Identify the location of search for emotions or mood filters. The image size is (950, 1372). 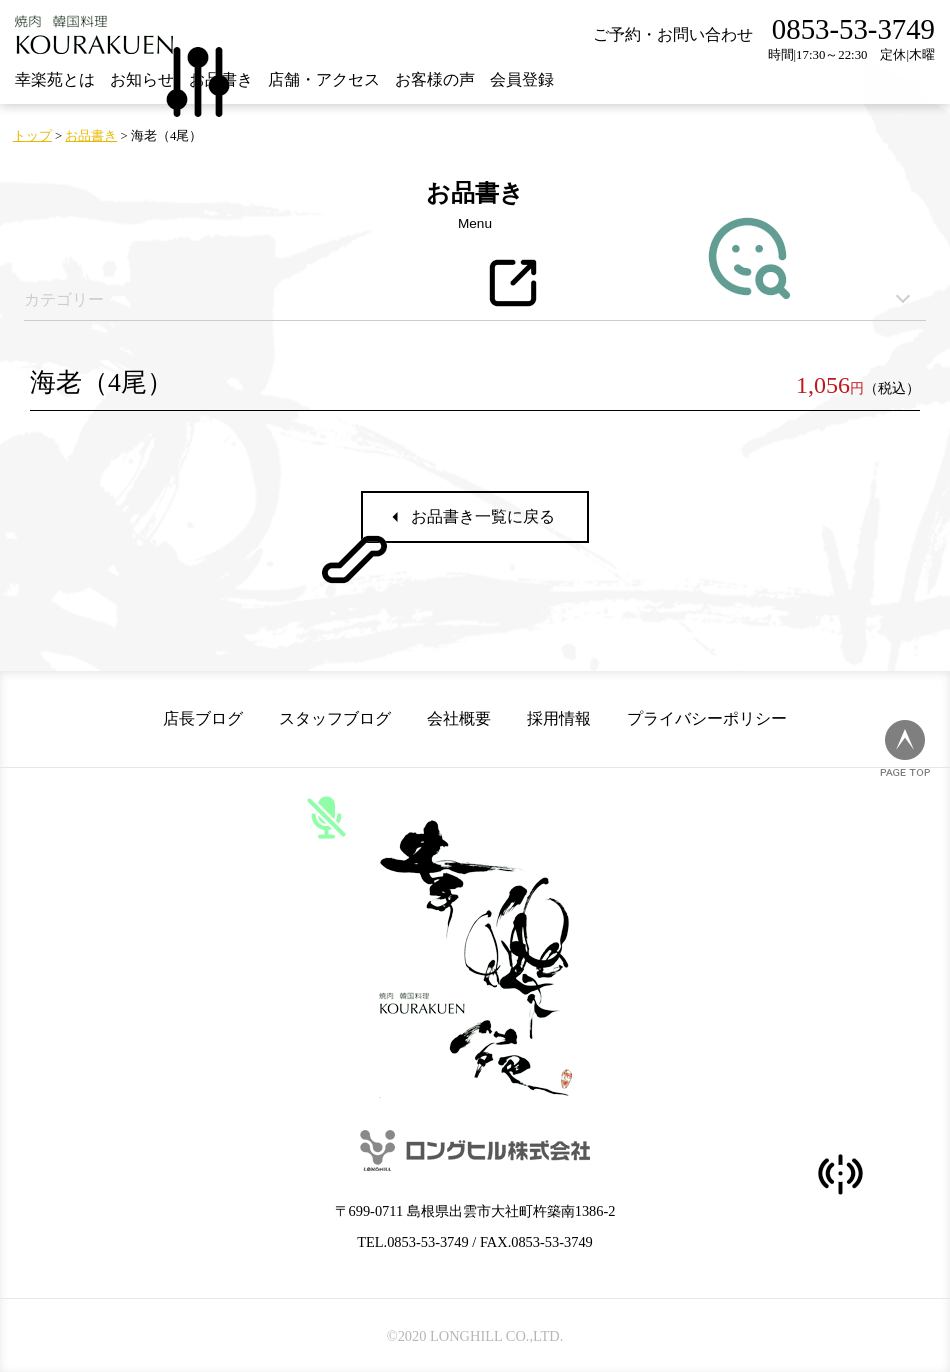
(747, 256).